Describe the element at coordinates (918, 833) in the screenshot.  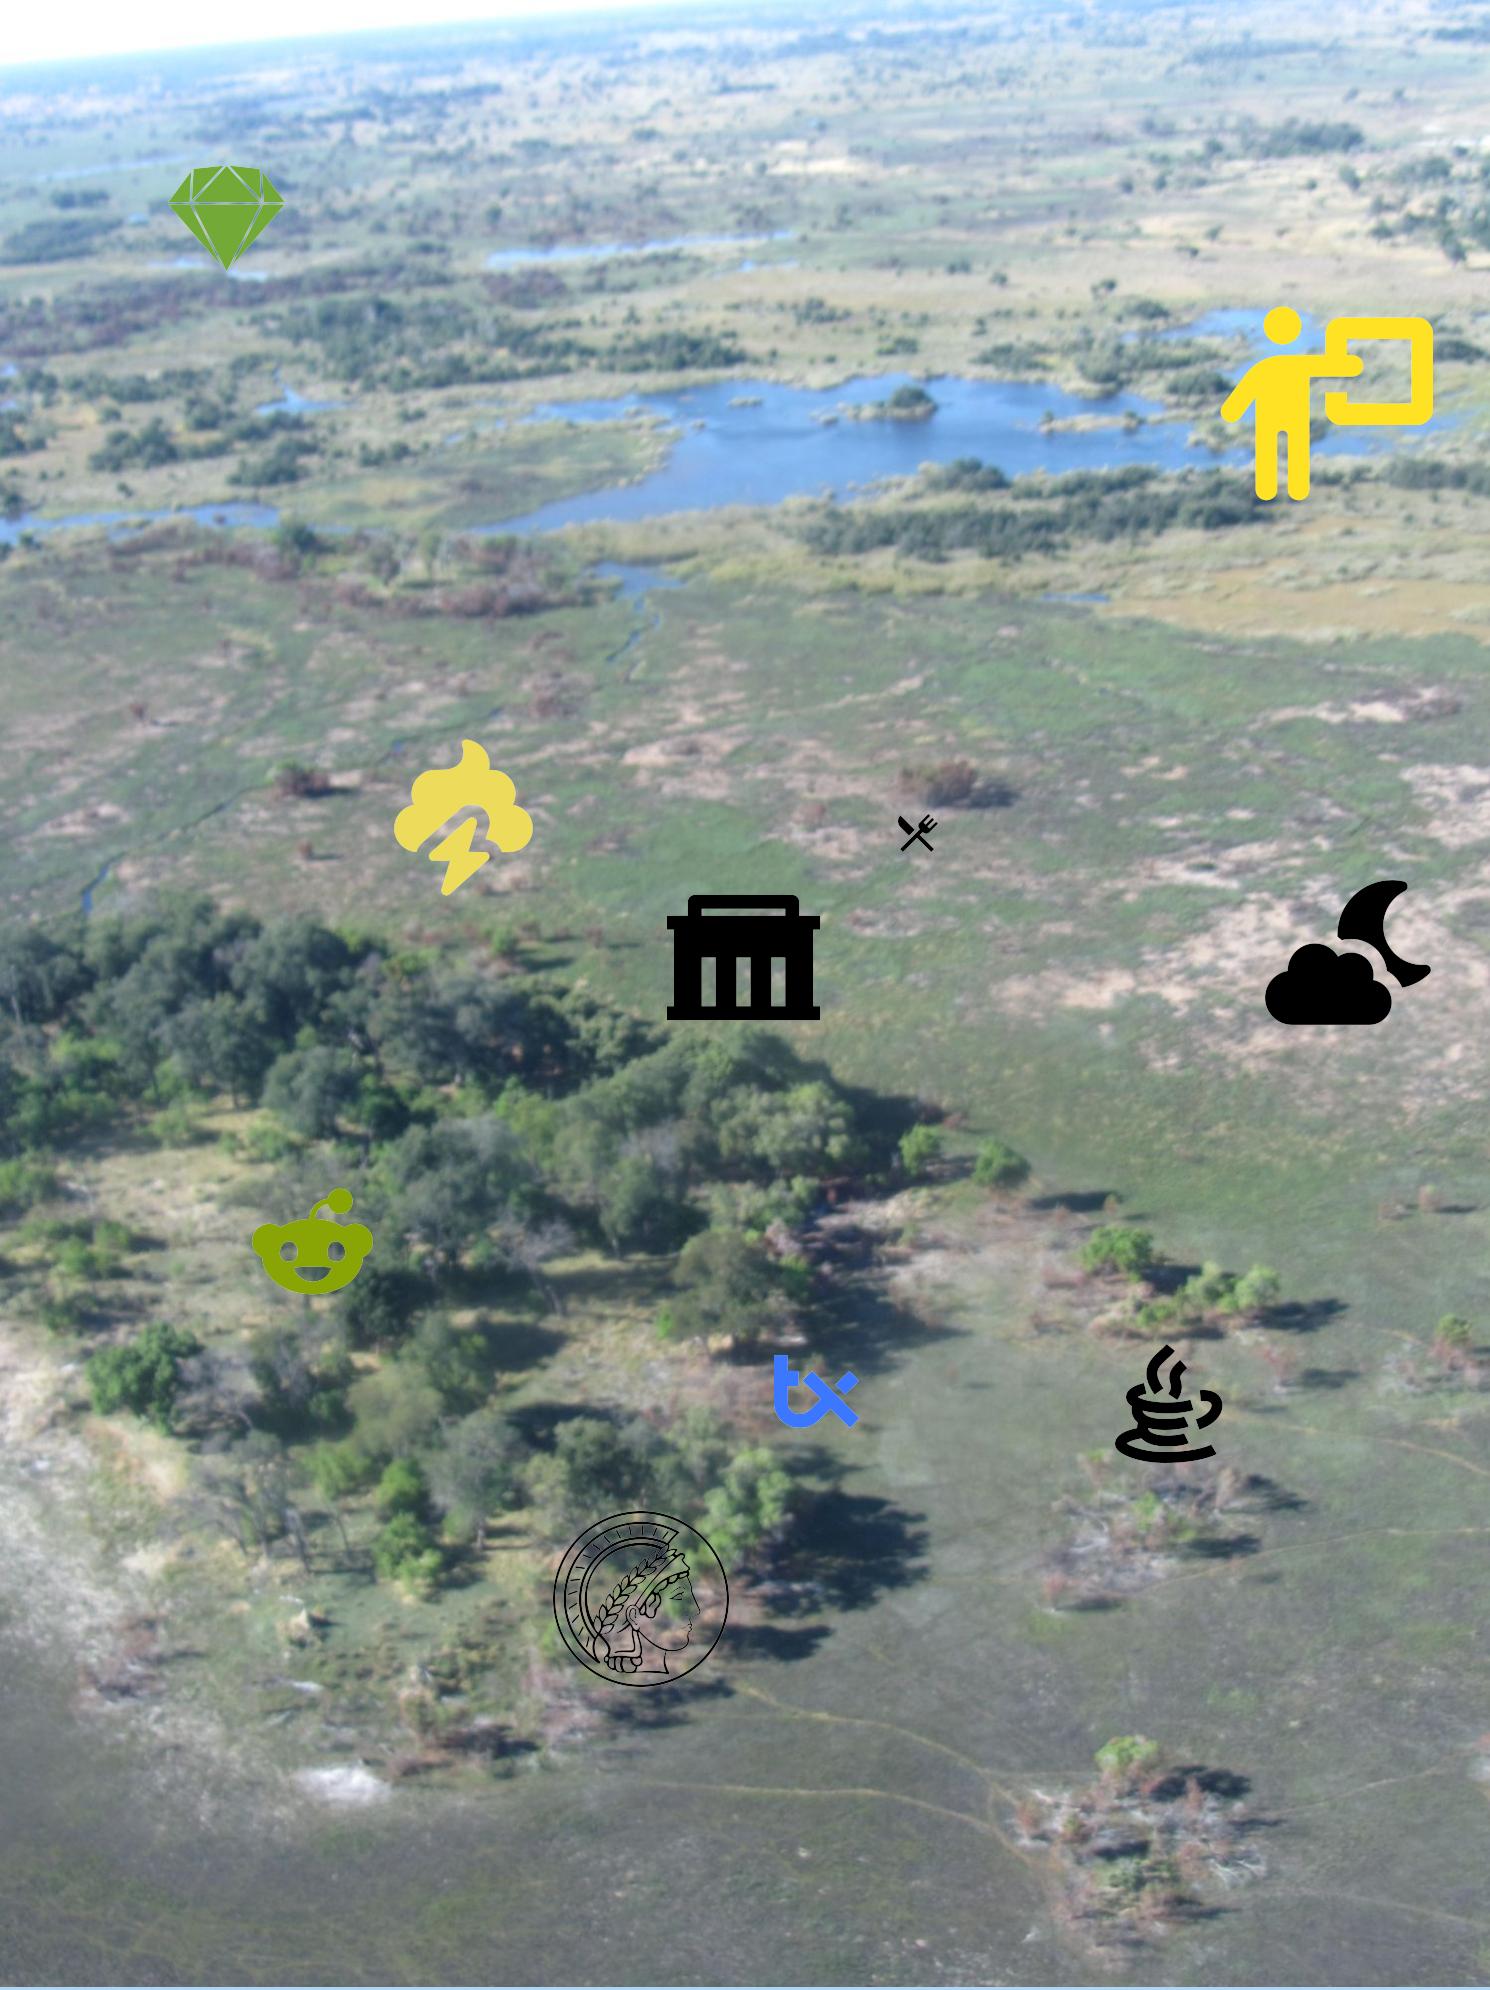
I see `open the mealie recipe manager app` at that location.